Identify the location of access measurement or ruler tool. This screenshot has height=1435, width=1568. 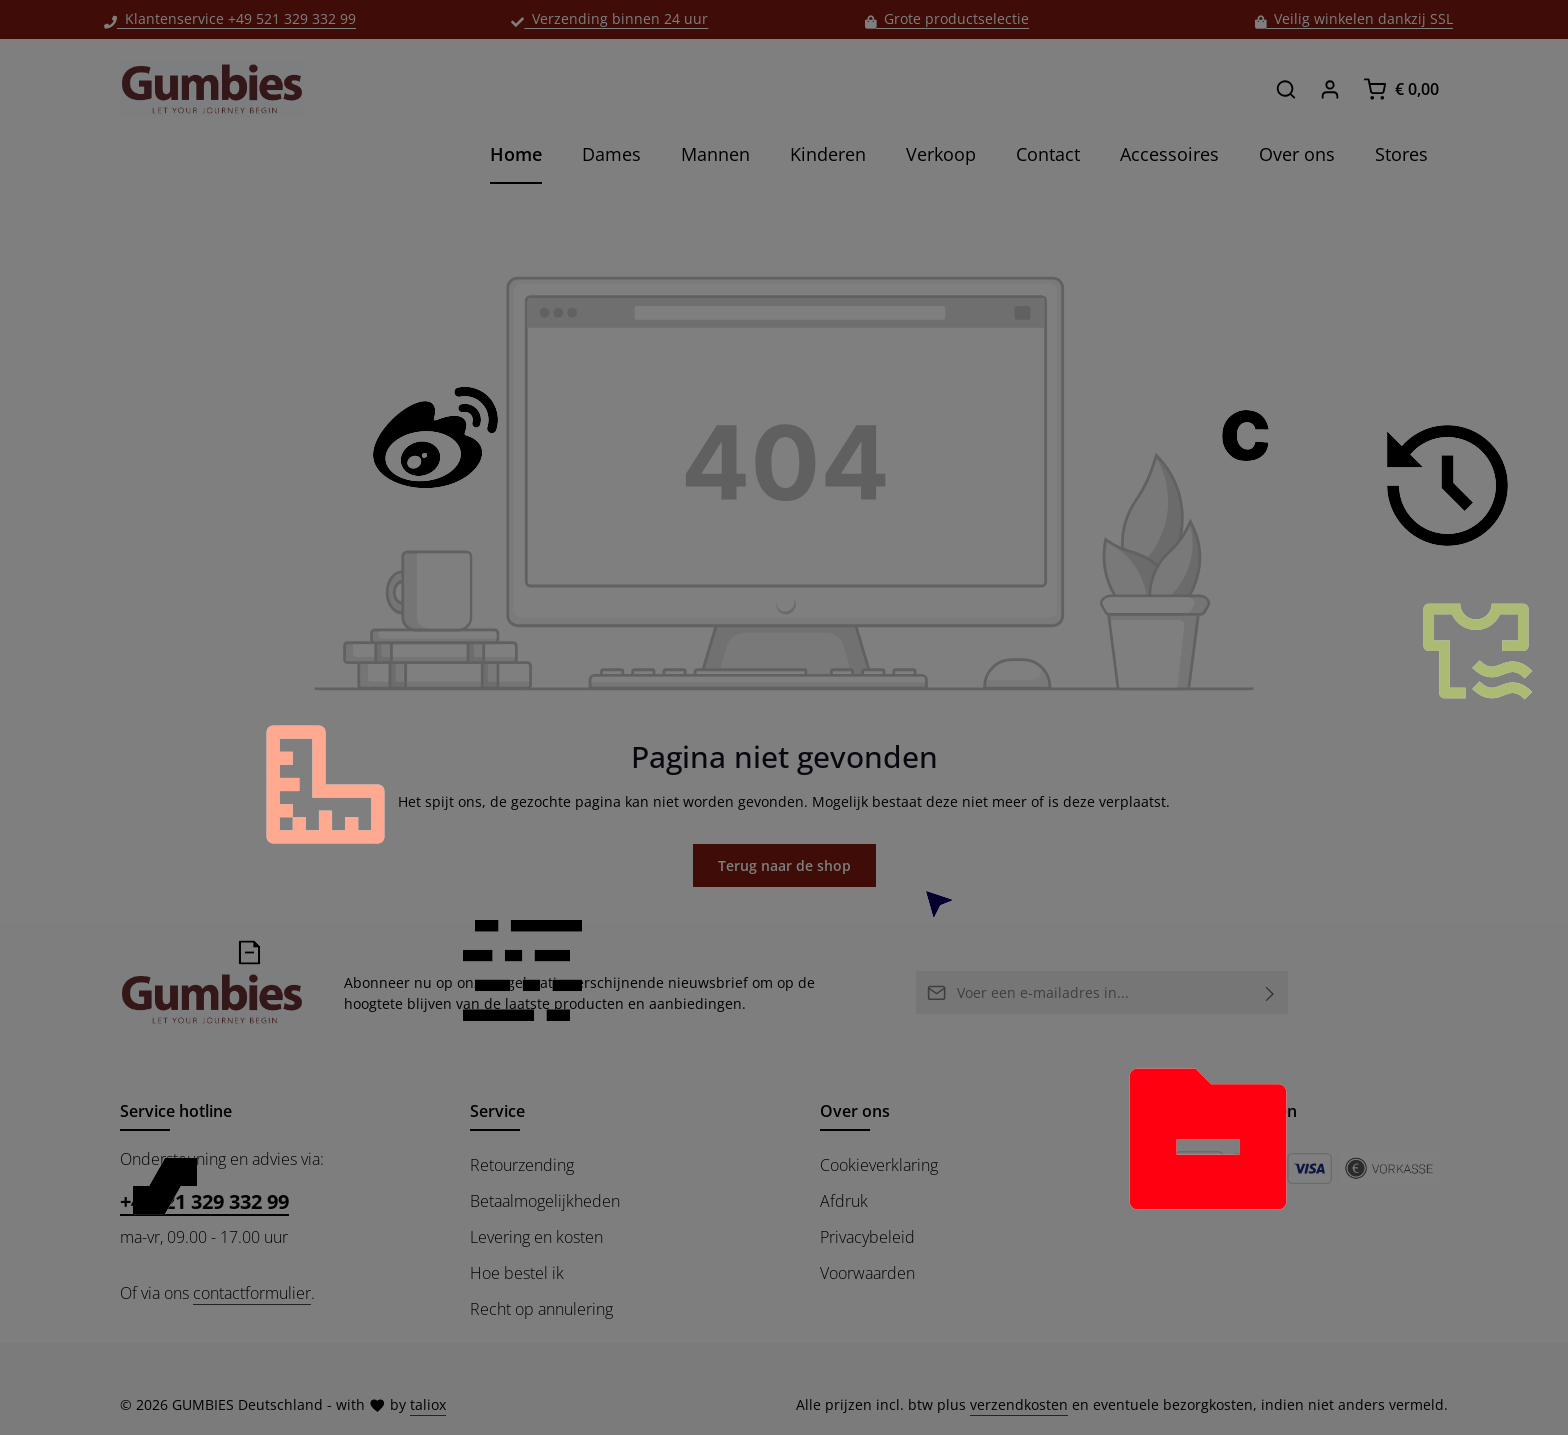
(325, 784).